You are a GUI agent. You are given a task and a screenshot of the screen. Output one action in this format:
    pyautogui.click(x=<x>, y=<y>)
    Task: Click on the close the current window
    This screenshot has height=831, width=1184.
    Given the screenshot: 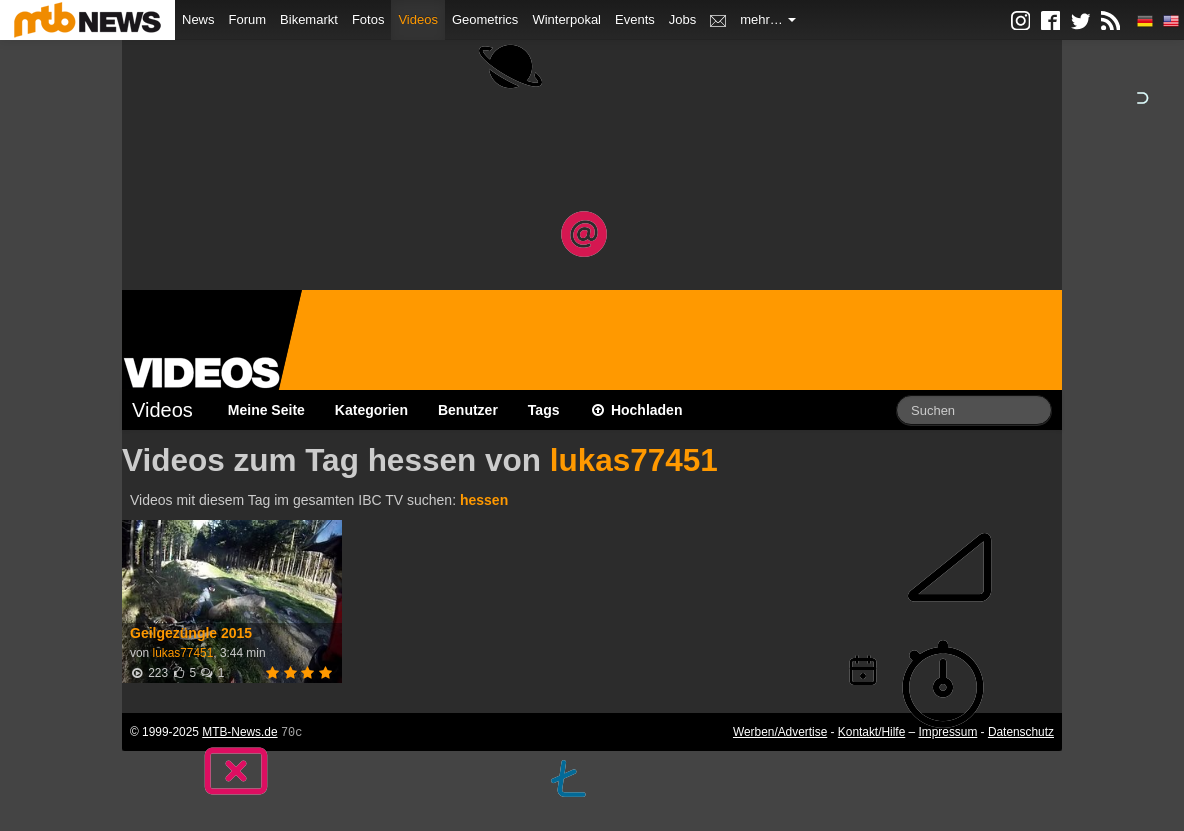 What is the action you would take?
    pyautogui.click(x=236, y=771)
    